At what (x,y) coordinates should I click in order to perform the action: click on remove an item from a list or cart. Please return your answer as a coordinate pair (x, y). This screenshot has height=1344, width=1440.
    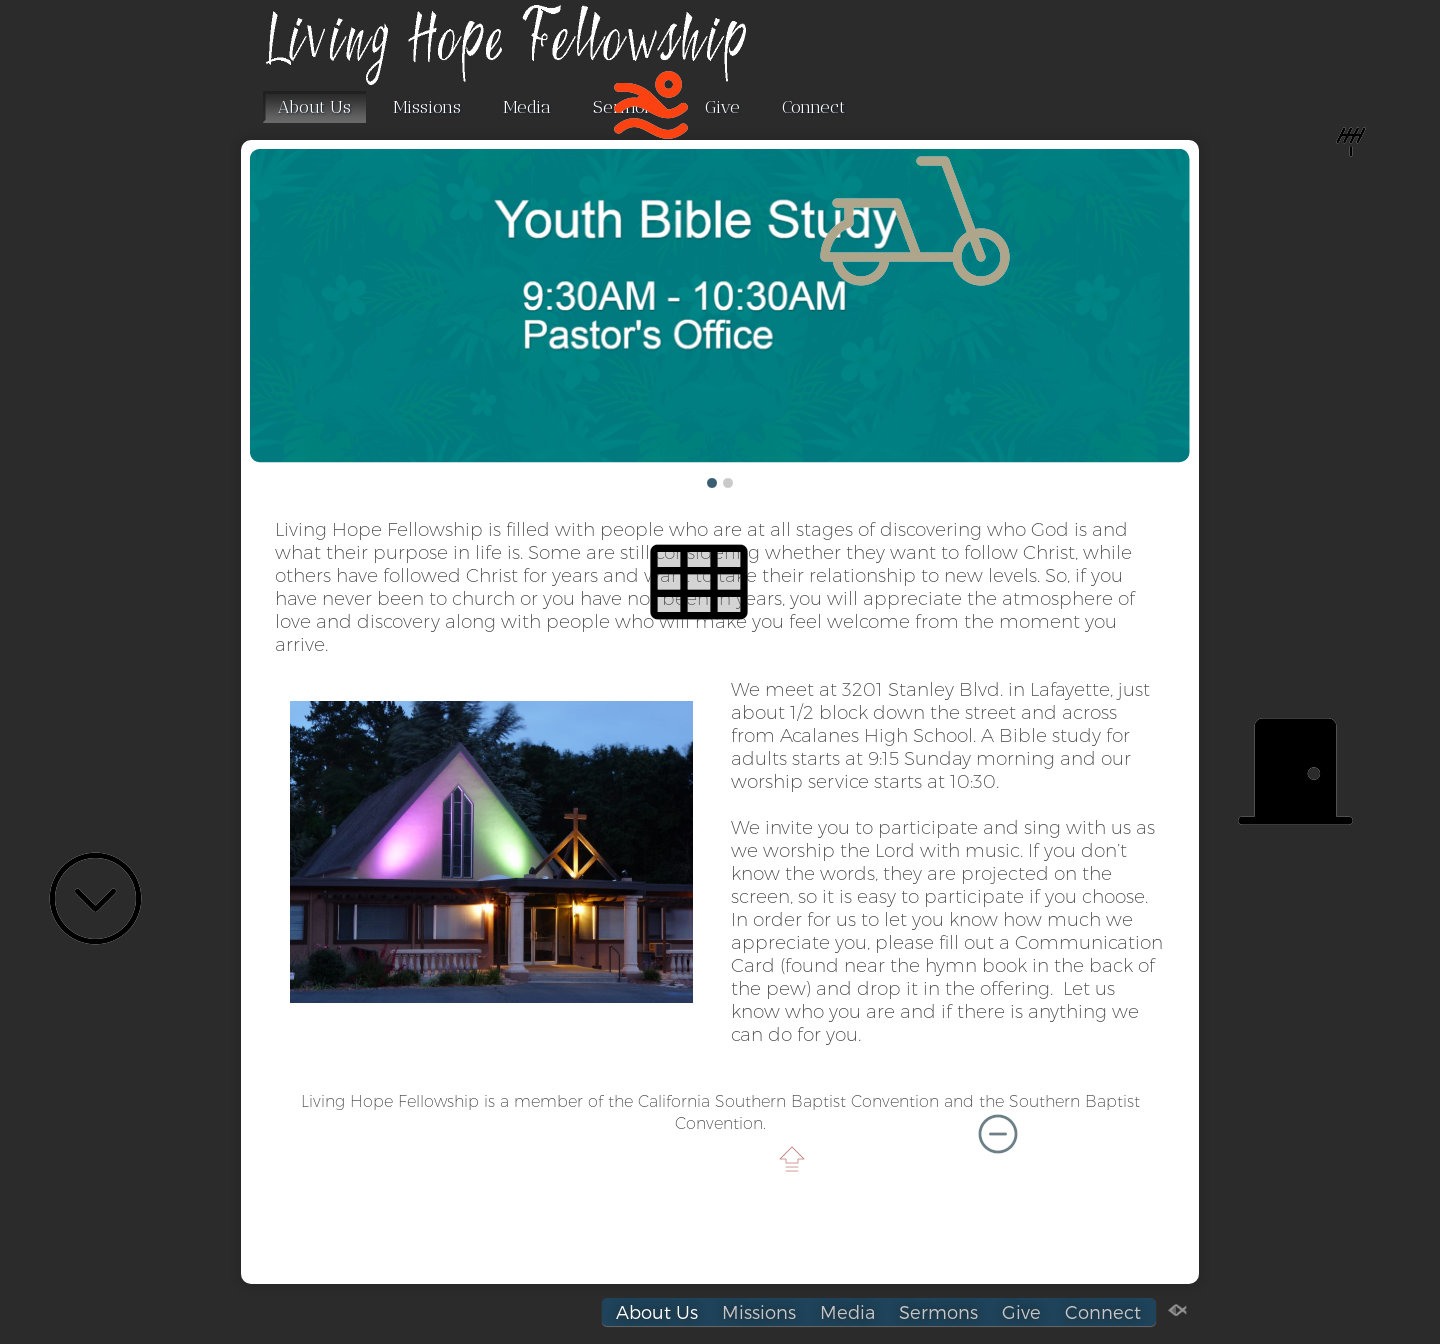
    Looking at the image, I should click on (998, 1134).